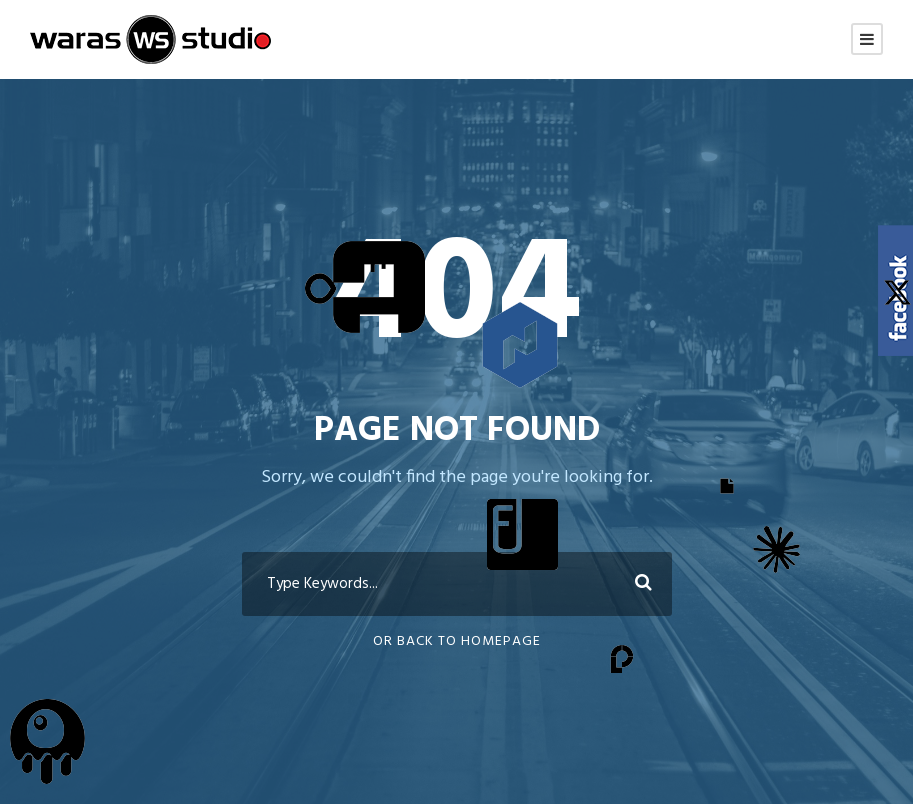  What do you see at coordinates (897, 292) in the screenshot?
I see `open the X (formerly Twitter) app` at bounding box center [897, 292].